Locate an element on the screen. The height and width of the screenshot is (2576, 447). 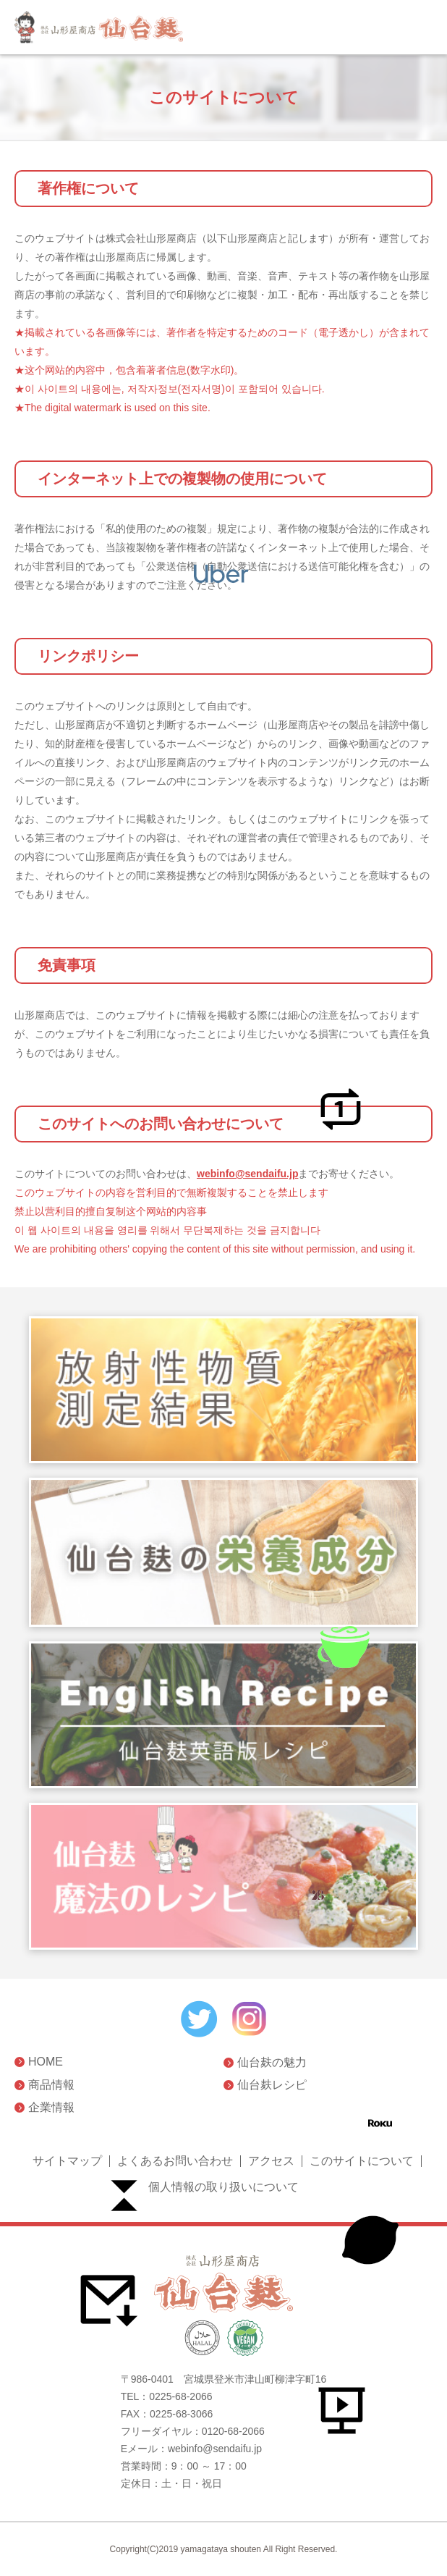
indicates coffeescript programming language is located at coordinates (344, 1647).